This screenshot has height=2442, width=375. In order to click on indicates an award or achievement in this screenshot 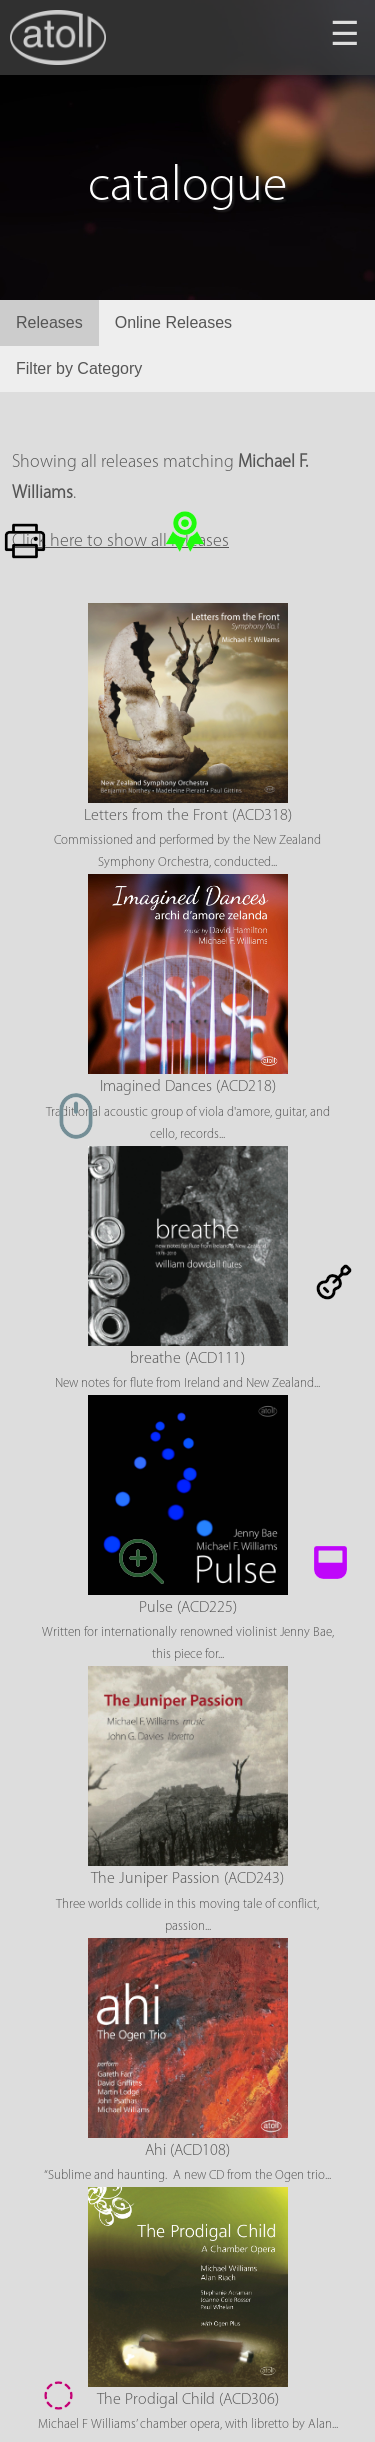, I will do `click(185, 531)`.